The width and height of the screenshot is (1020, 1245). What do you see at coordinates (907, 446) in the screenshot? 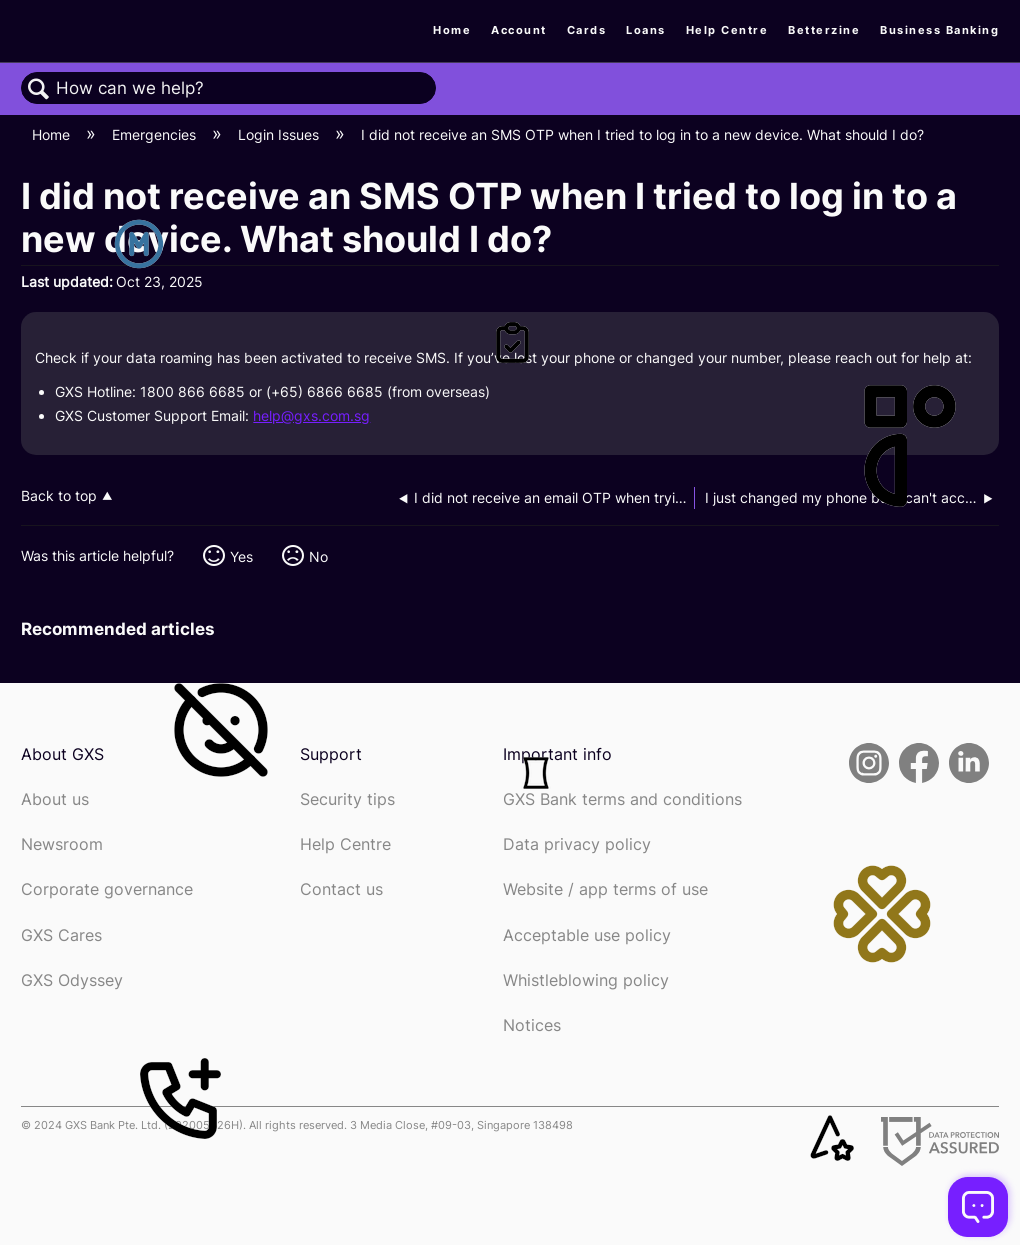
I see `radix ui component library logo` at bounding box center [907, 446].